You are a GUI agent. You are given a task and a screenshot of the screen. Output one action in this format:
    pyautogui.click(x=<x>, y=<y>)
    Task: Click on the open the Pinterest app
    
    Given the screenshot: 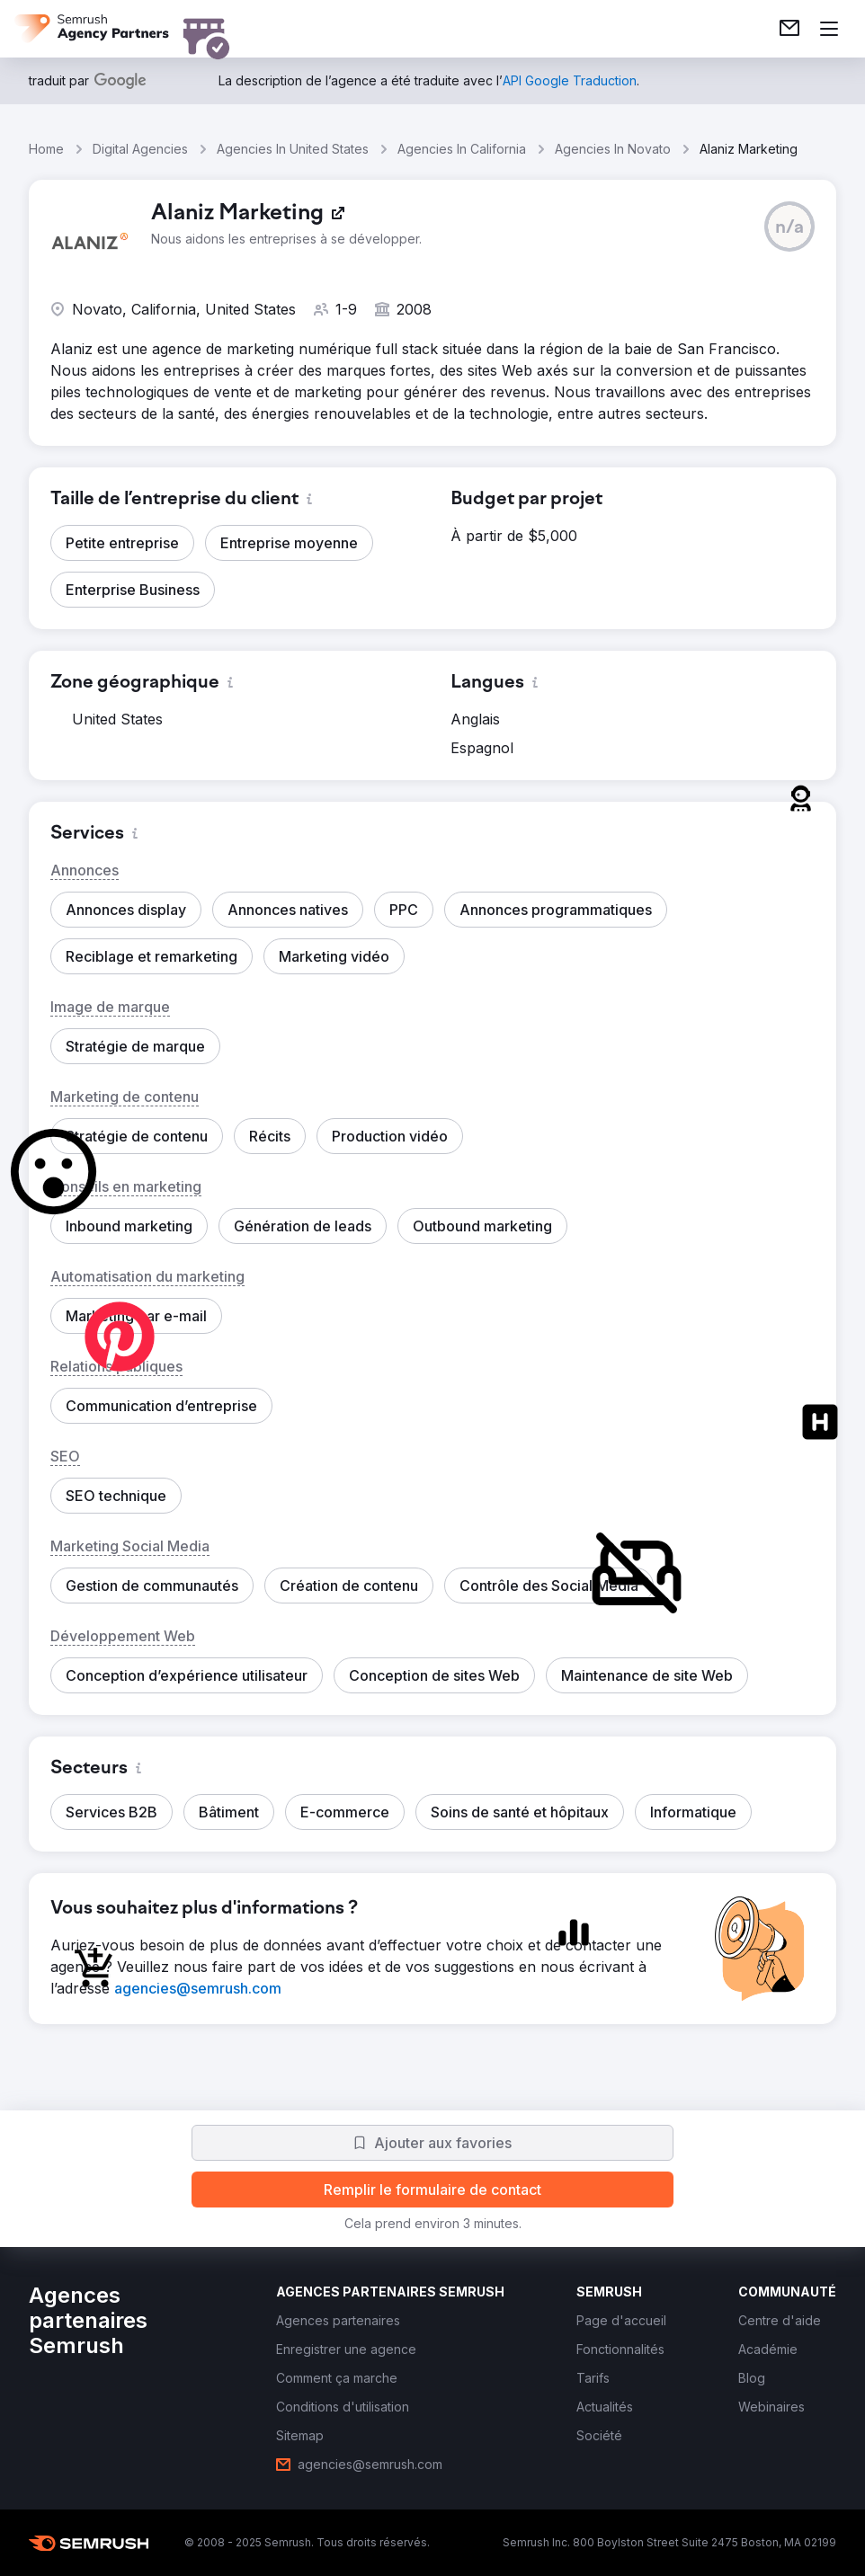 What is the action you would take?
    pyautogui.click(x=120, y=1337)
    